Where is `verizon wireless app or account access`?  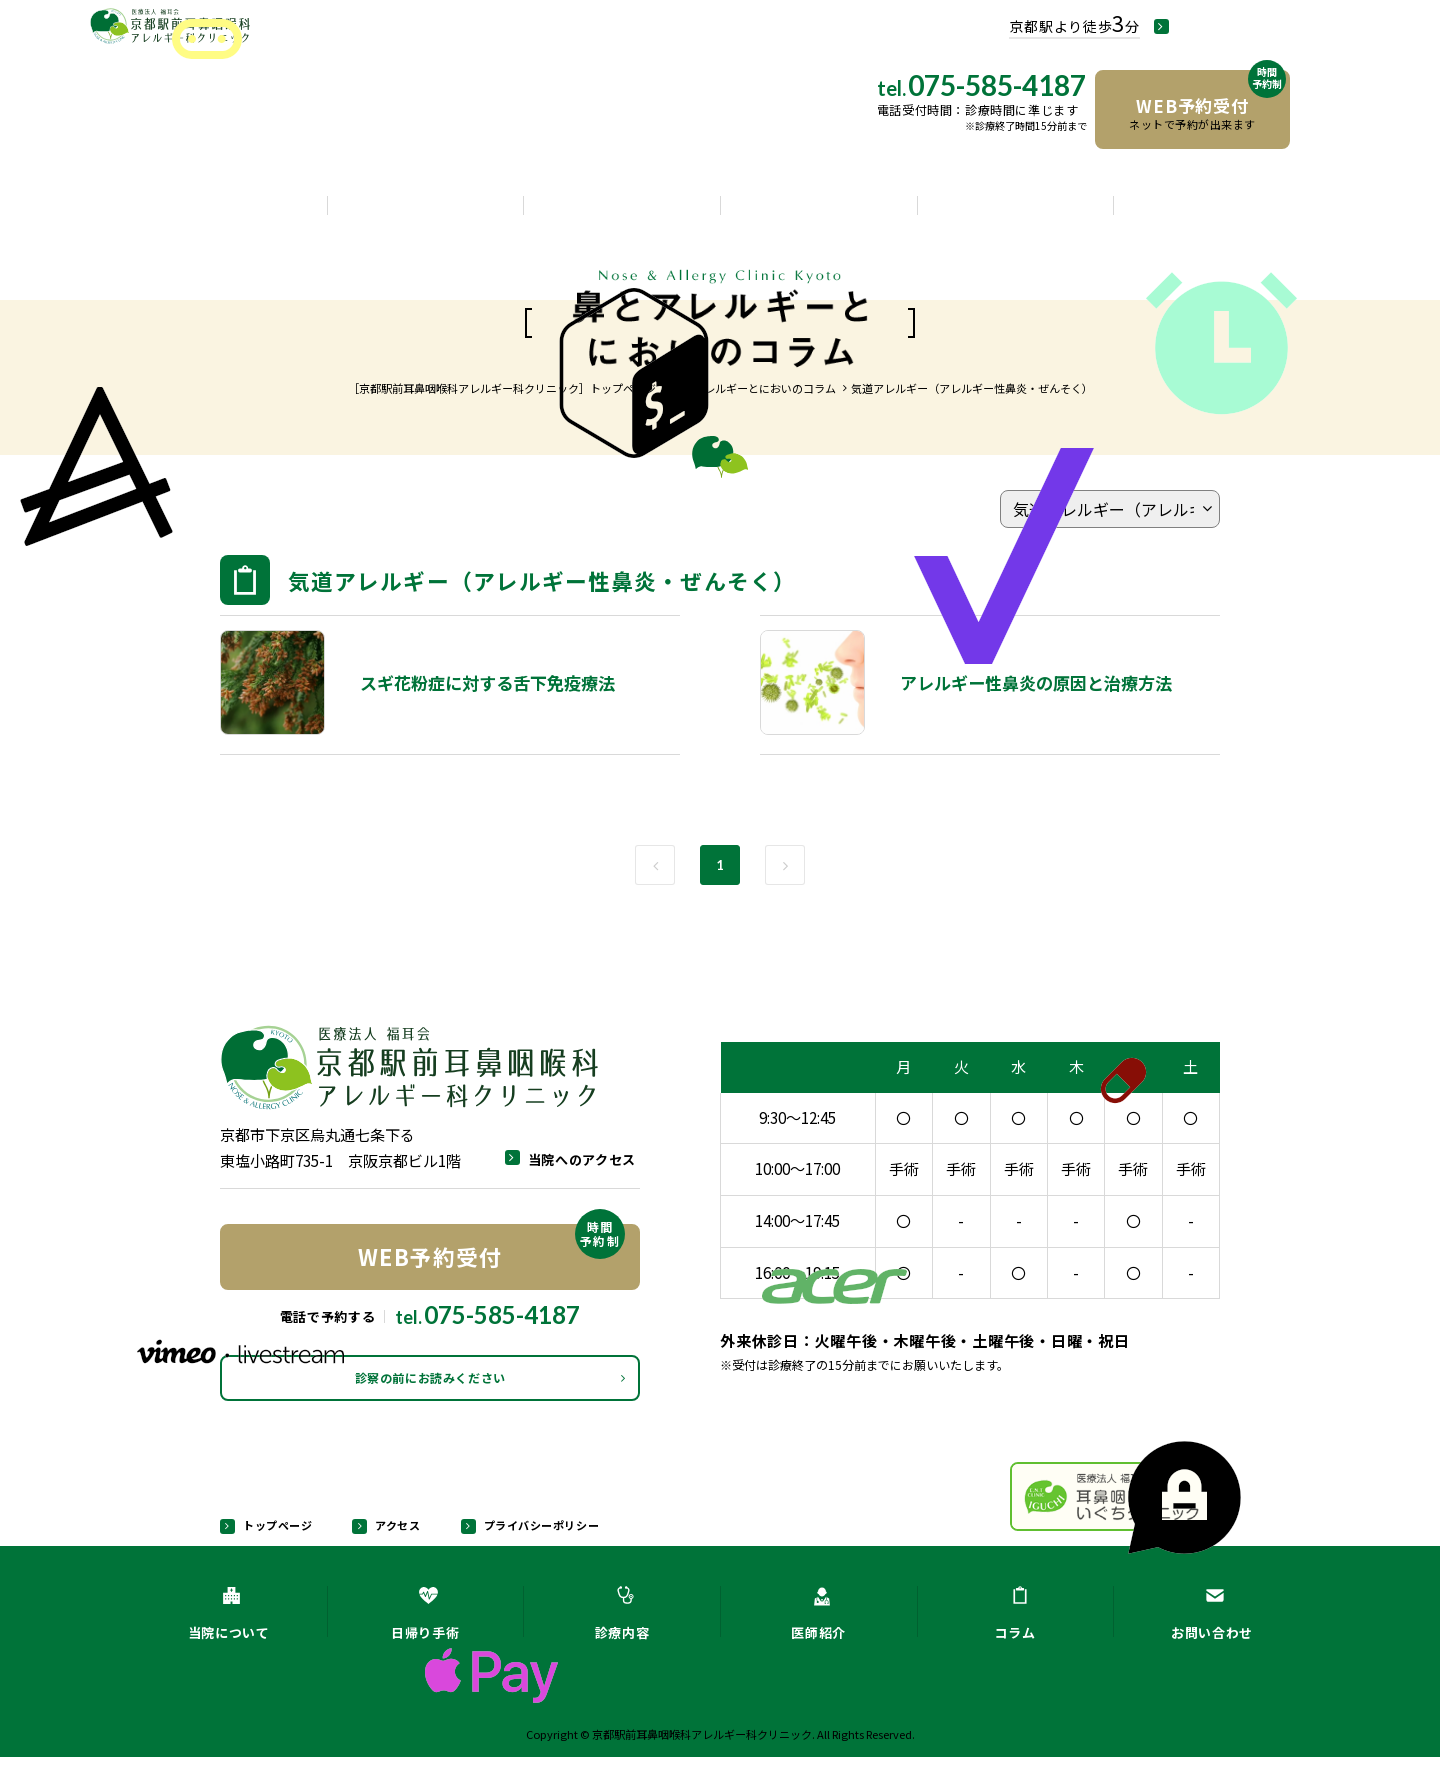 verizon wireless app or account access is located at coordinates (1004, 556).